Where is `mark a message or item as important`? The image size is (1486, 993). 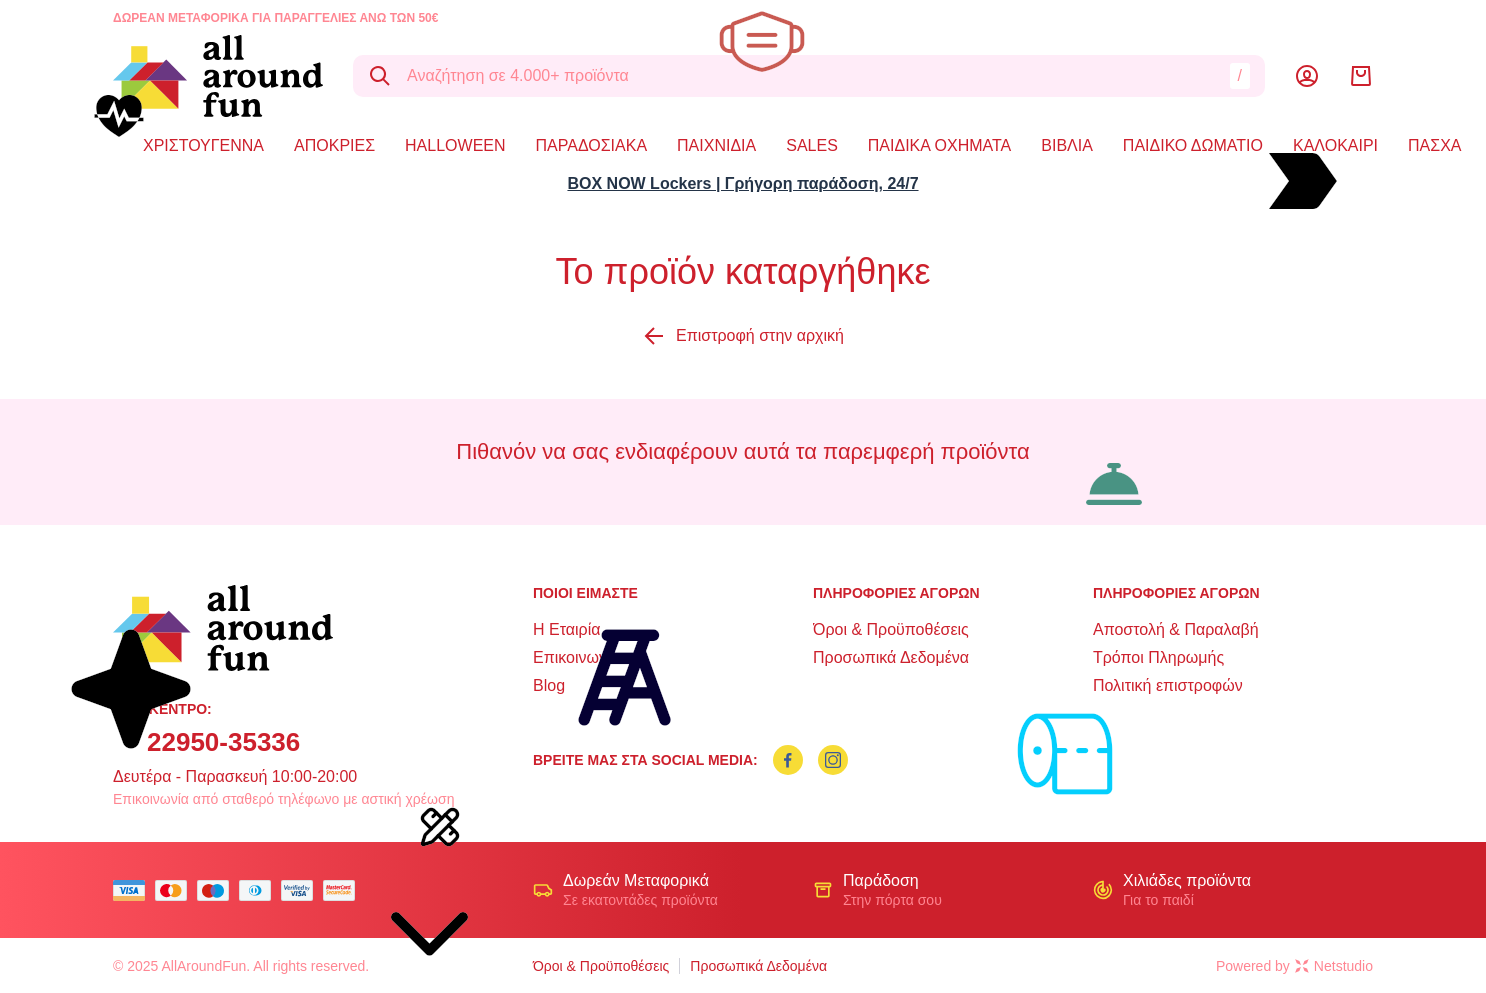
mark a message or item as important is located at coordinates (1301, 181).